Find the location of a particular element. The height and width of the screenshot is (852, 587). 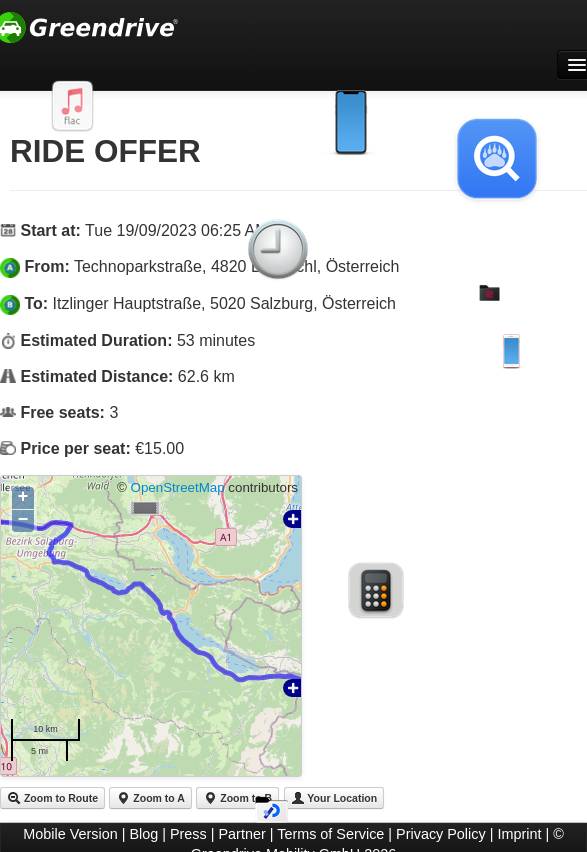

view all recently accessed files is located at coordinates (278, 249).